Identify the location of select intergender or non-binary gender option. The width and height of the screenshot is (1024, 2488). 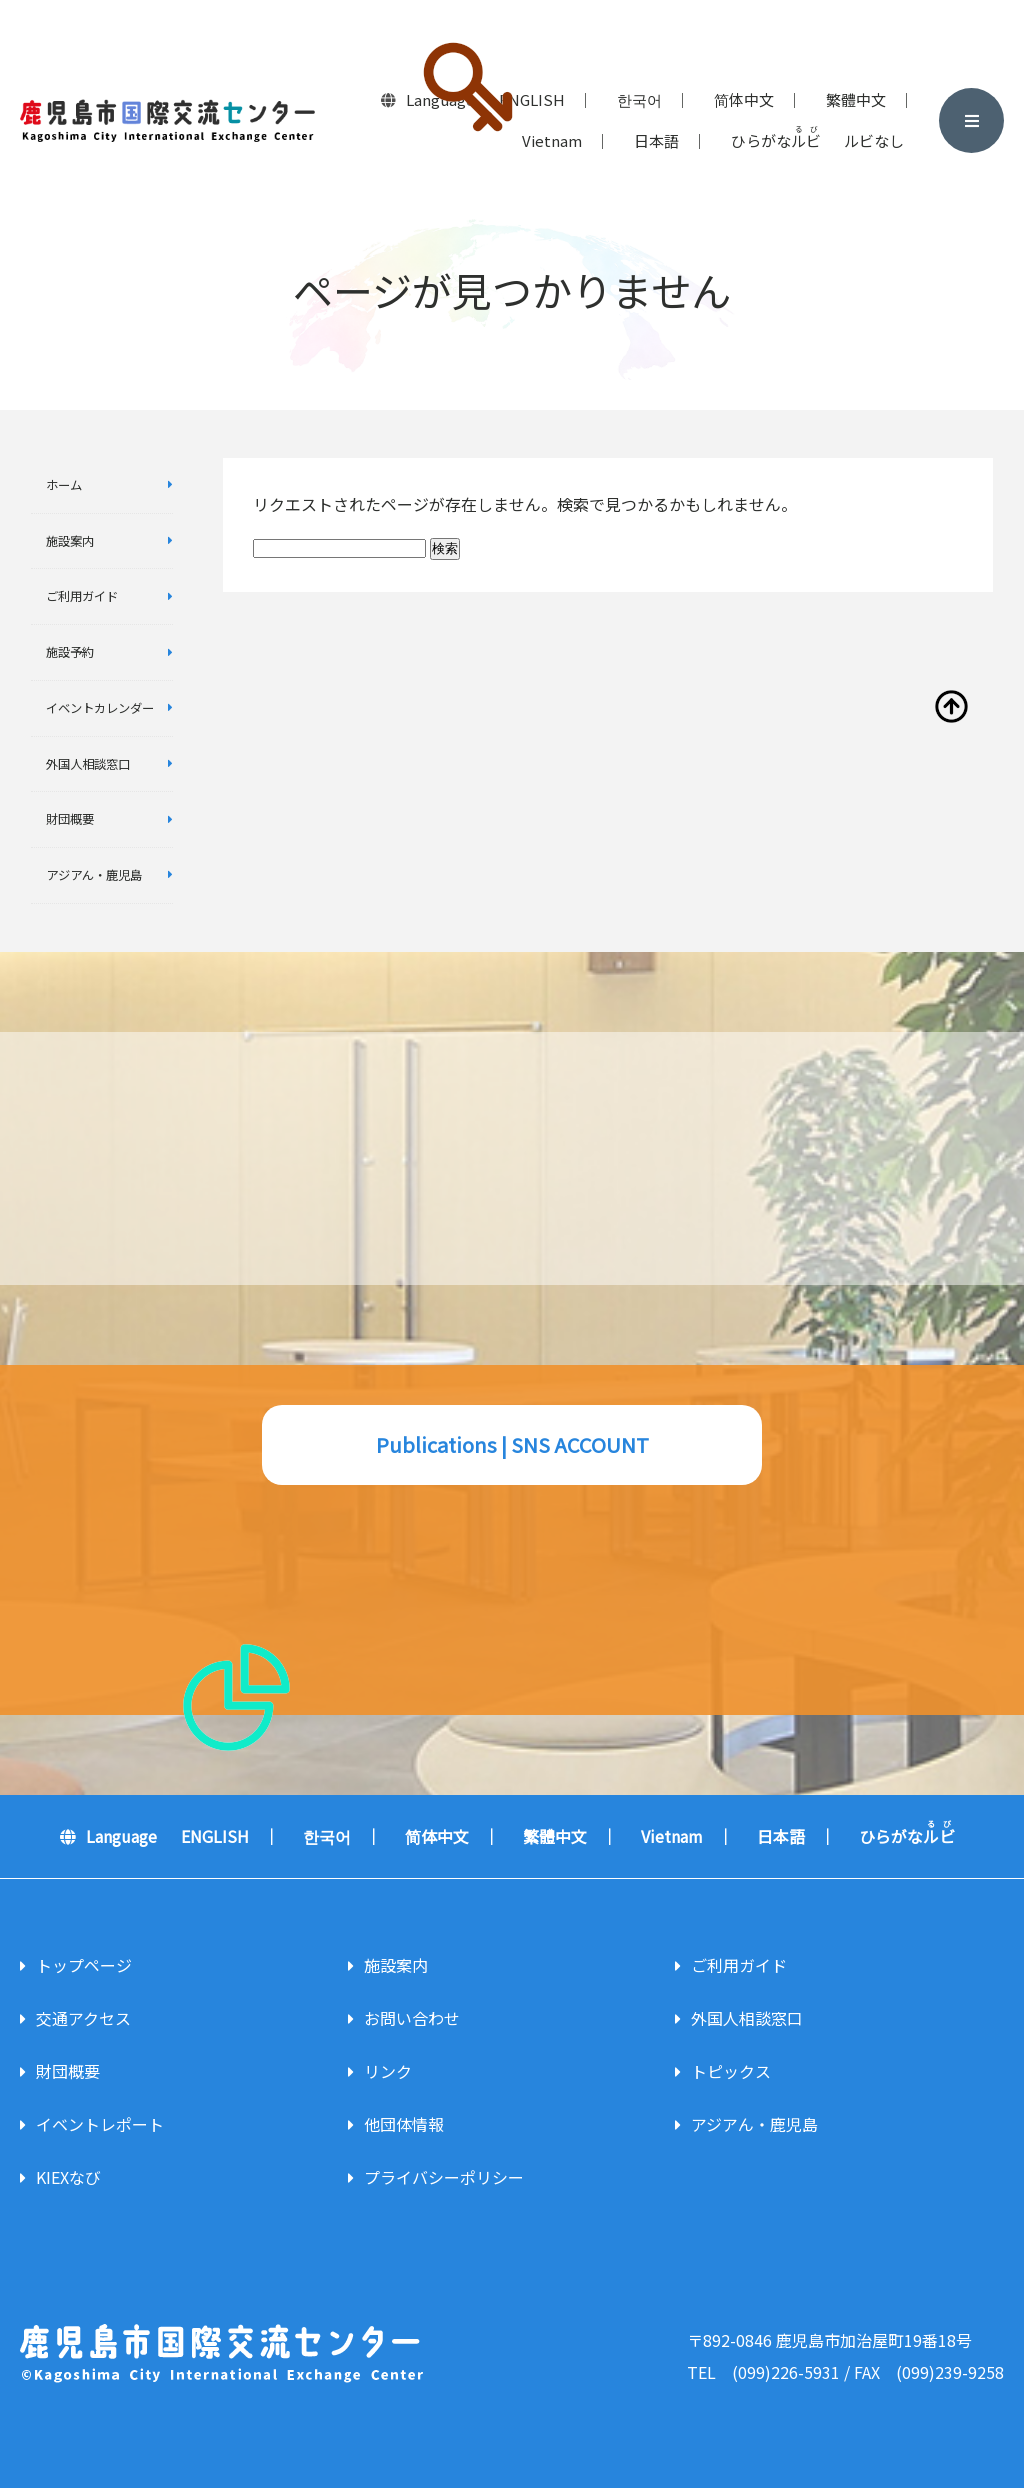
(468, 87).